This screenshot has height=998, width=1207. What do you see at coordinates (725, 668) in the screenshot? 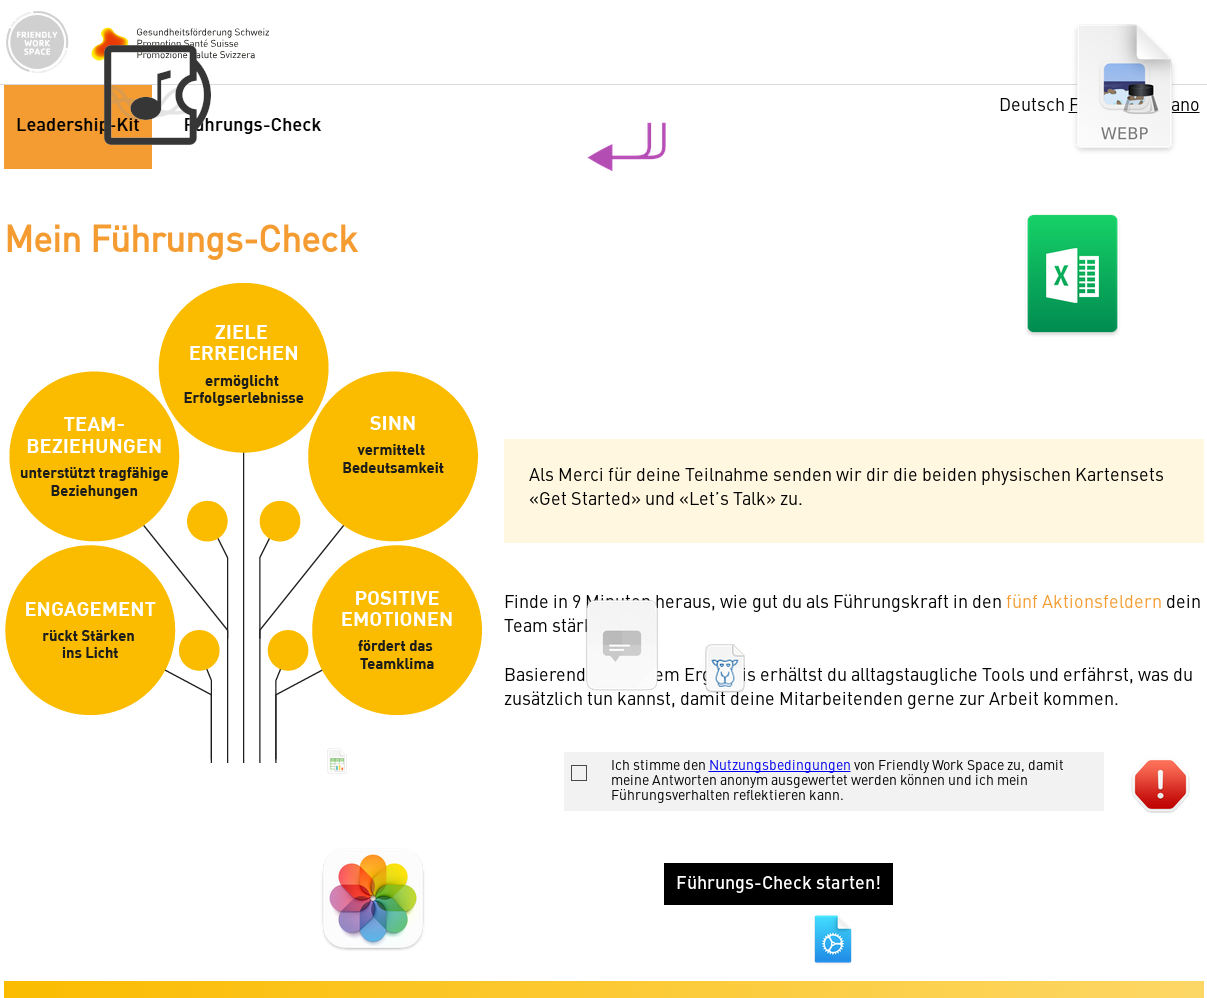
I see `a perl programming language file` at bounding box center [725, 668].